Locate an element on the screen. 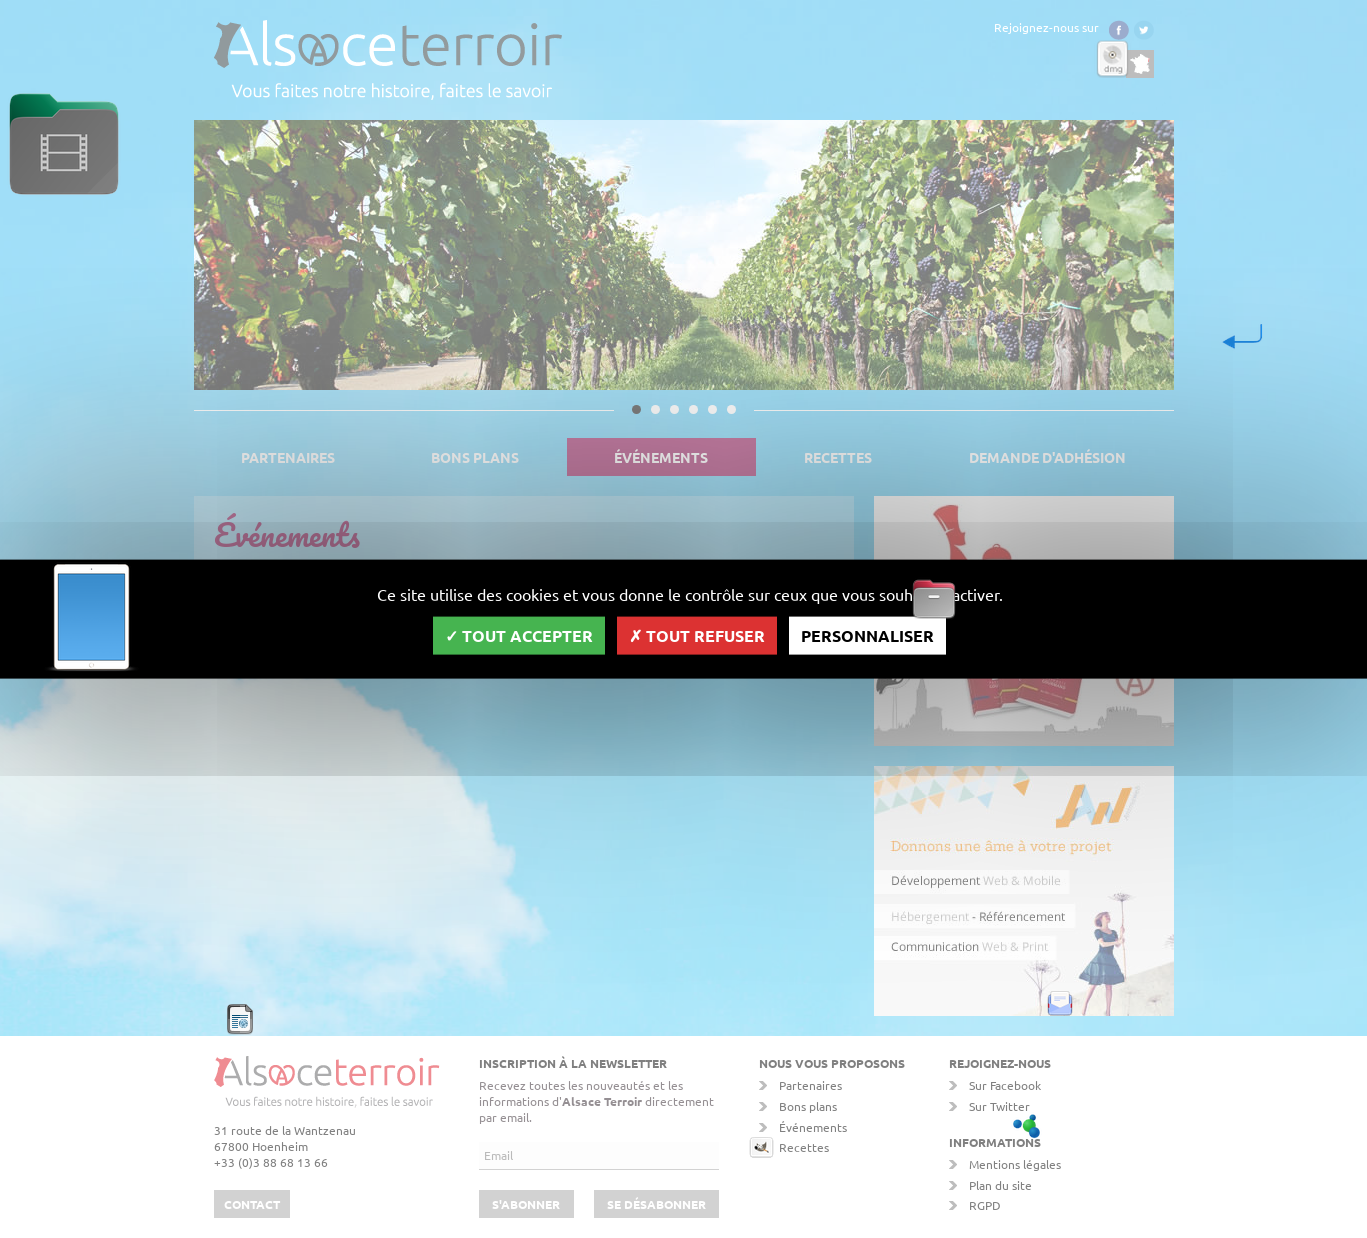  open a GIMP project file is located at coordinates (761, 1146).